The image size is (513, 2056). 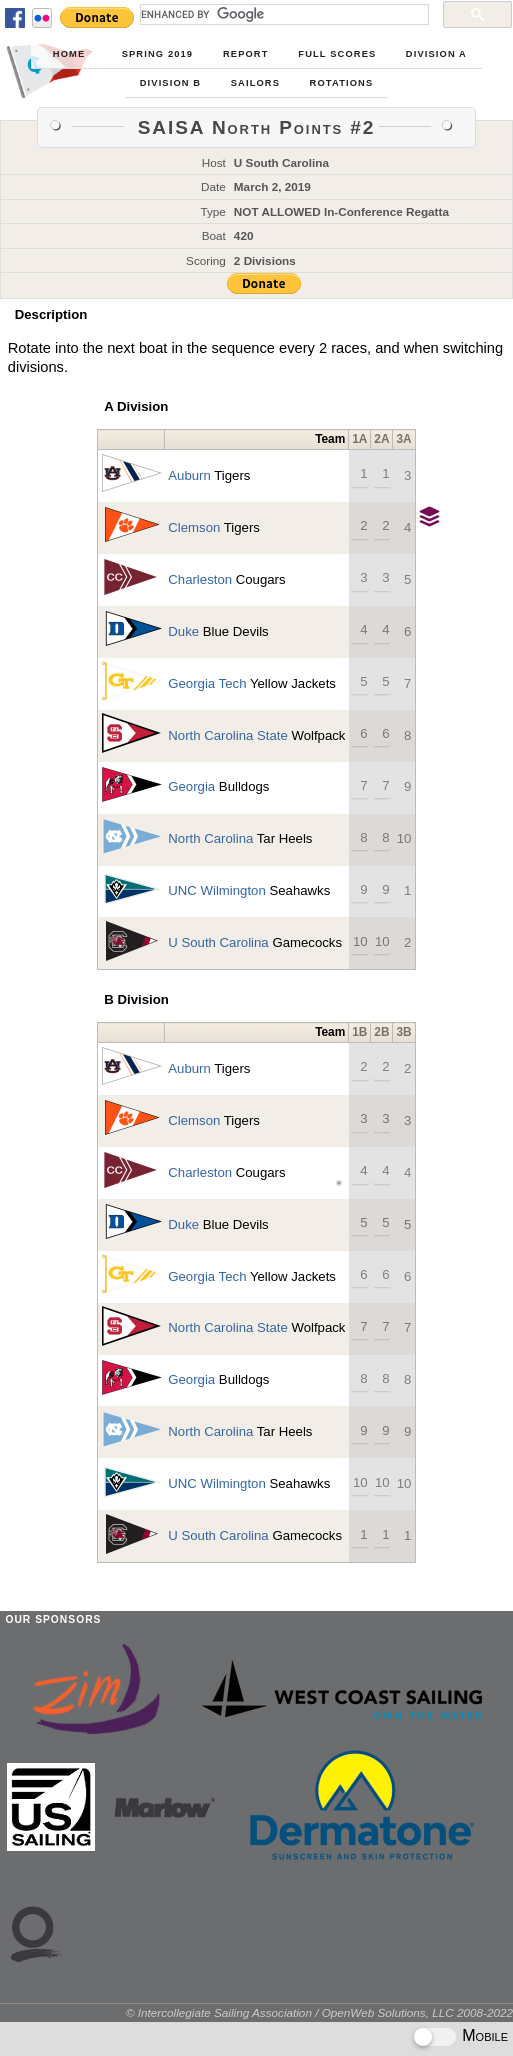 I want to click on view or manage layers, so click(x=429, y=516).